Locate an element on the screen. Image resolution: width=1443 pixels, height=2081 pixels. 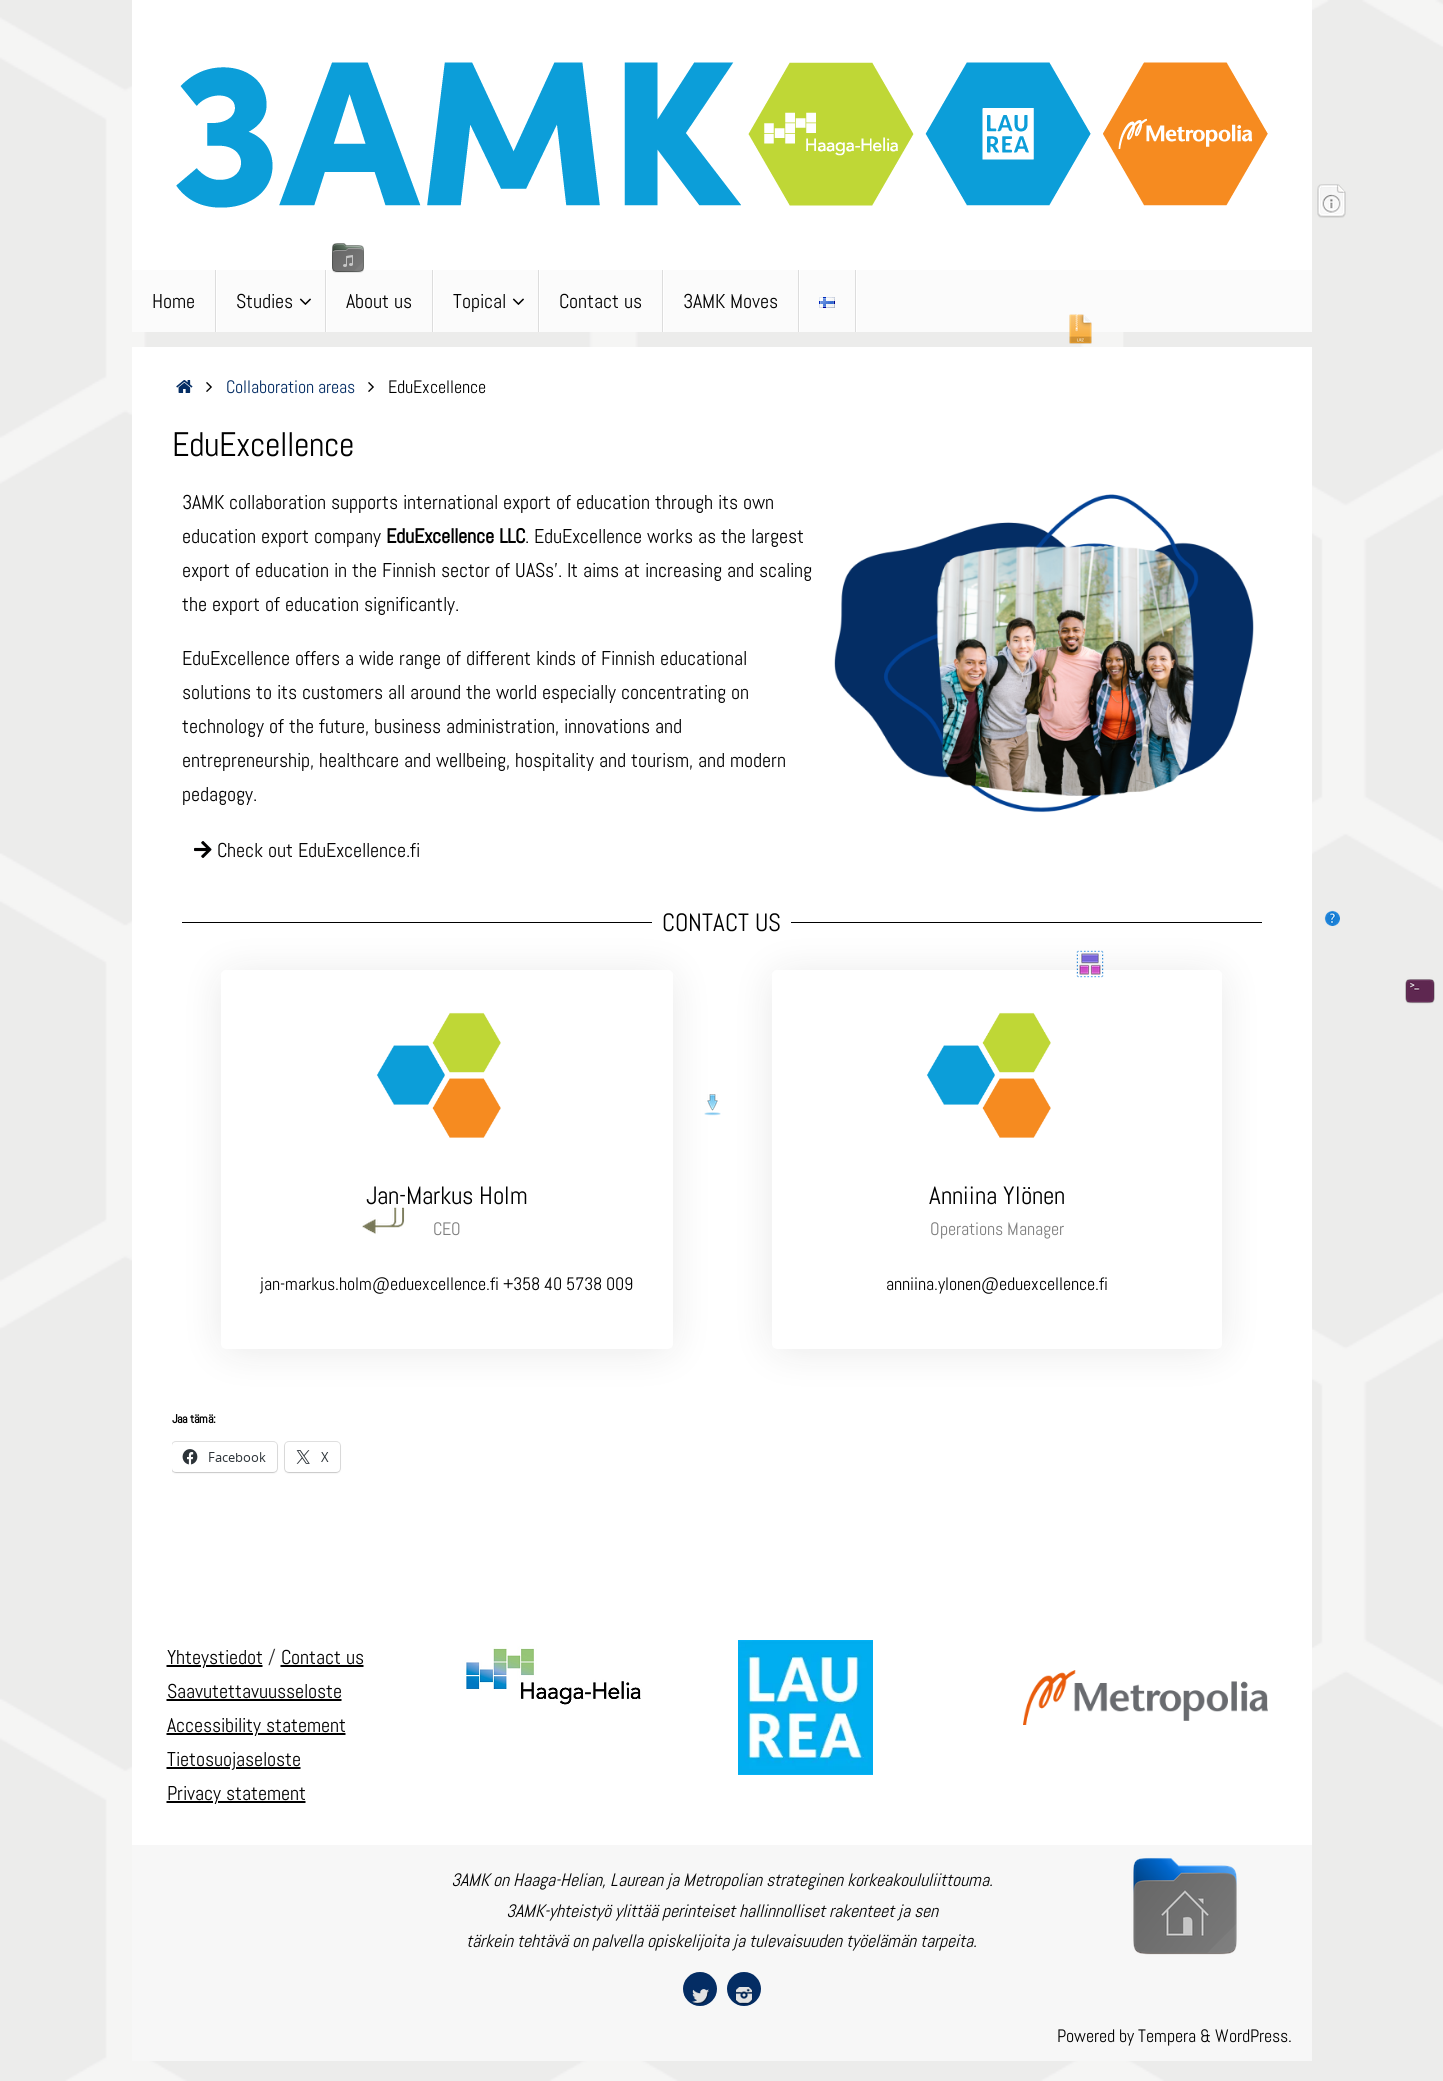
indicates help or additional information is available is located at coordinates (1332, 918).